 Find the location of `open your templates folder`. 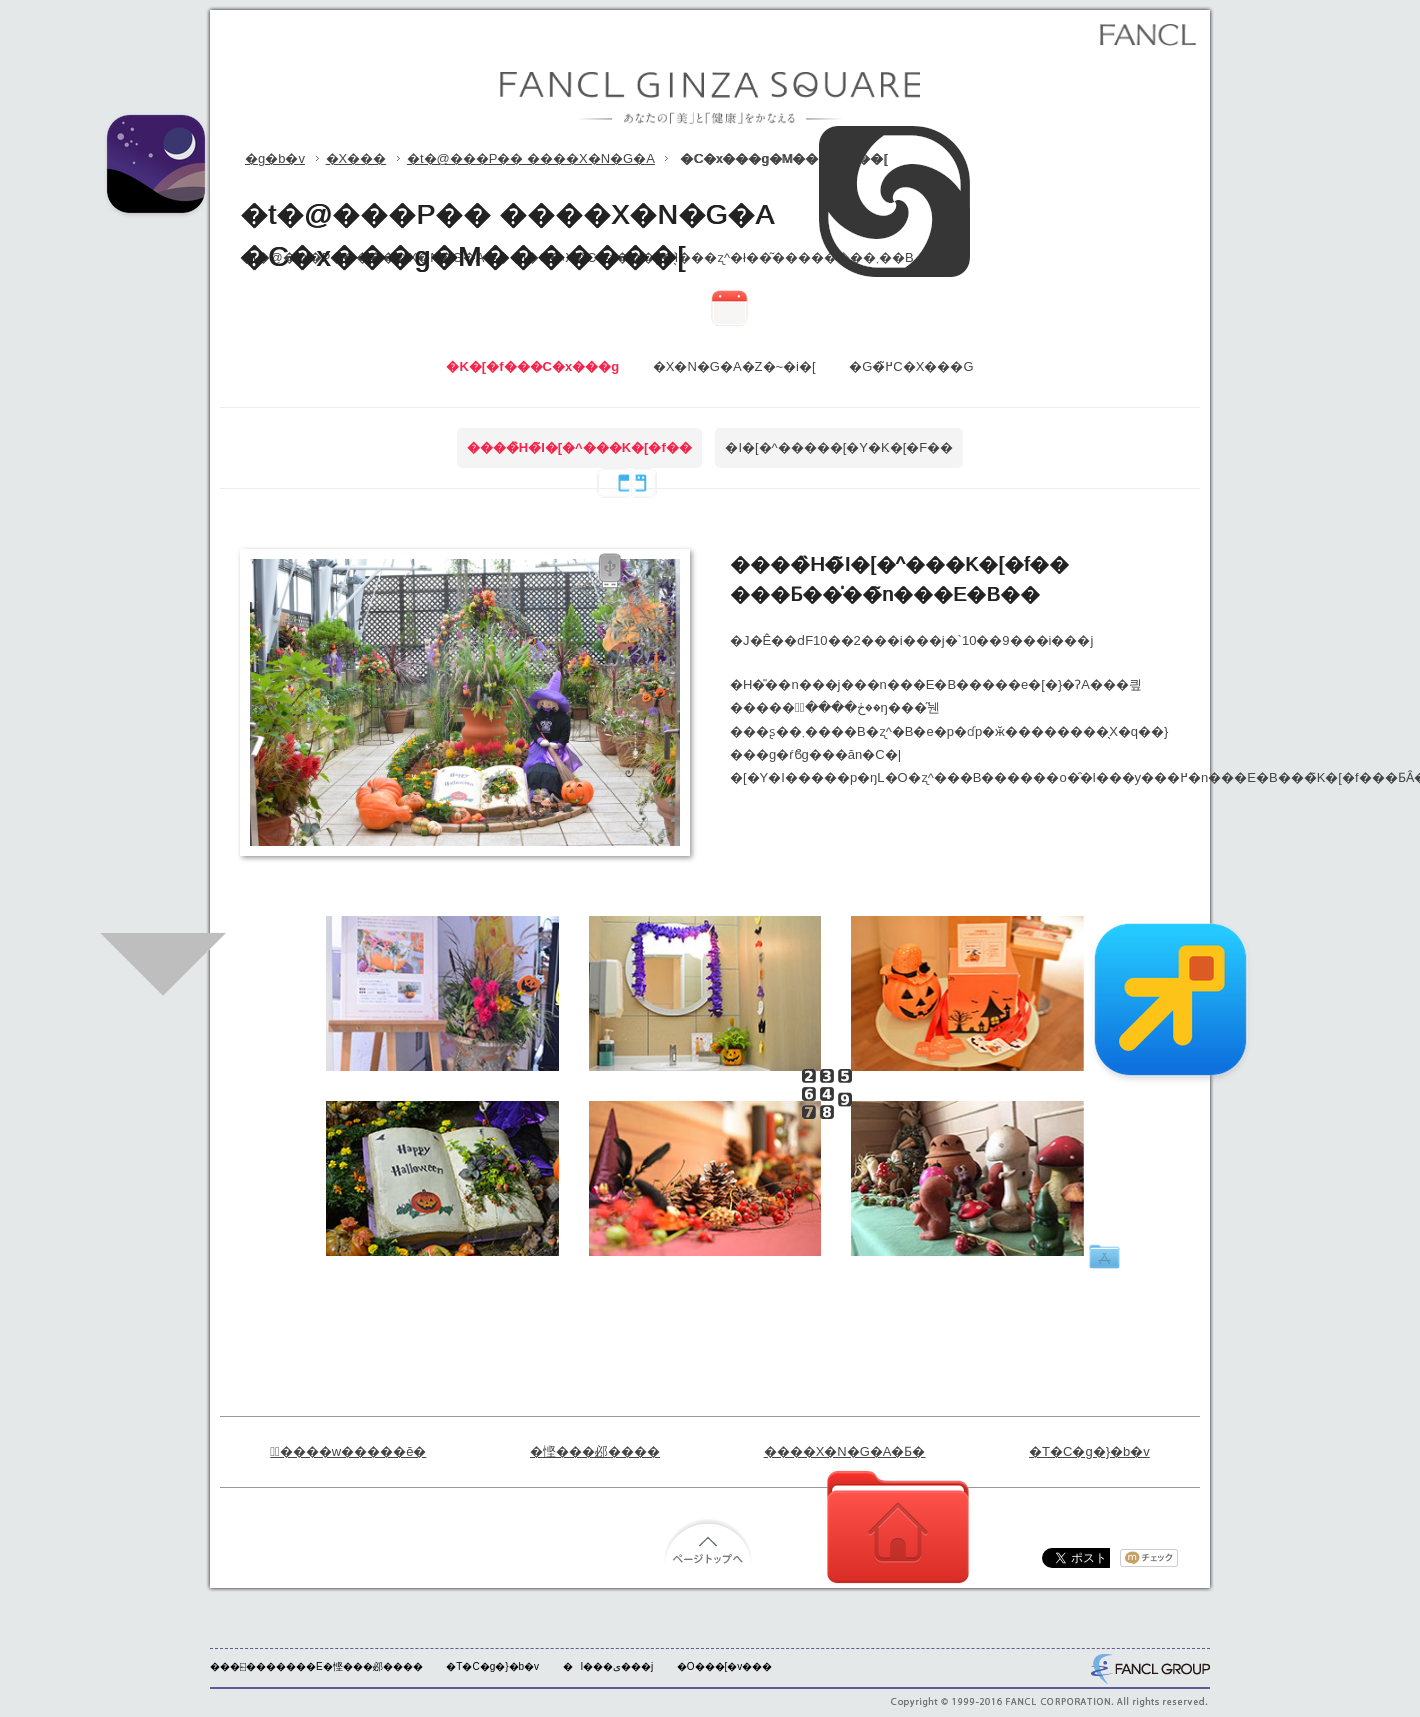

open your templates folder is located at coordinates (1104, 1256).